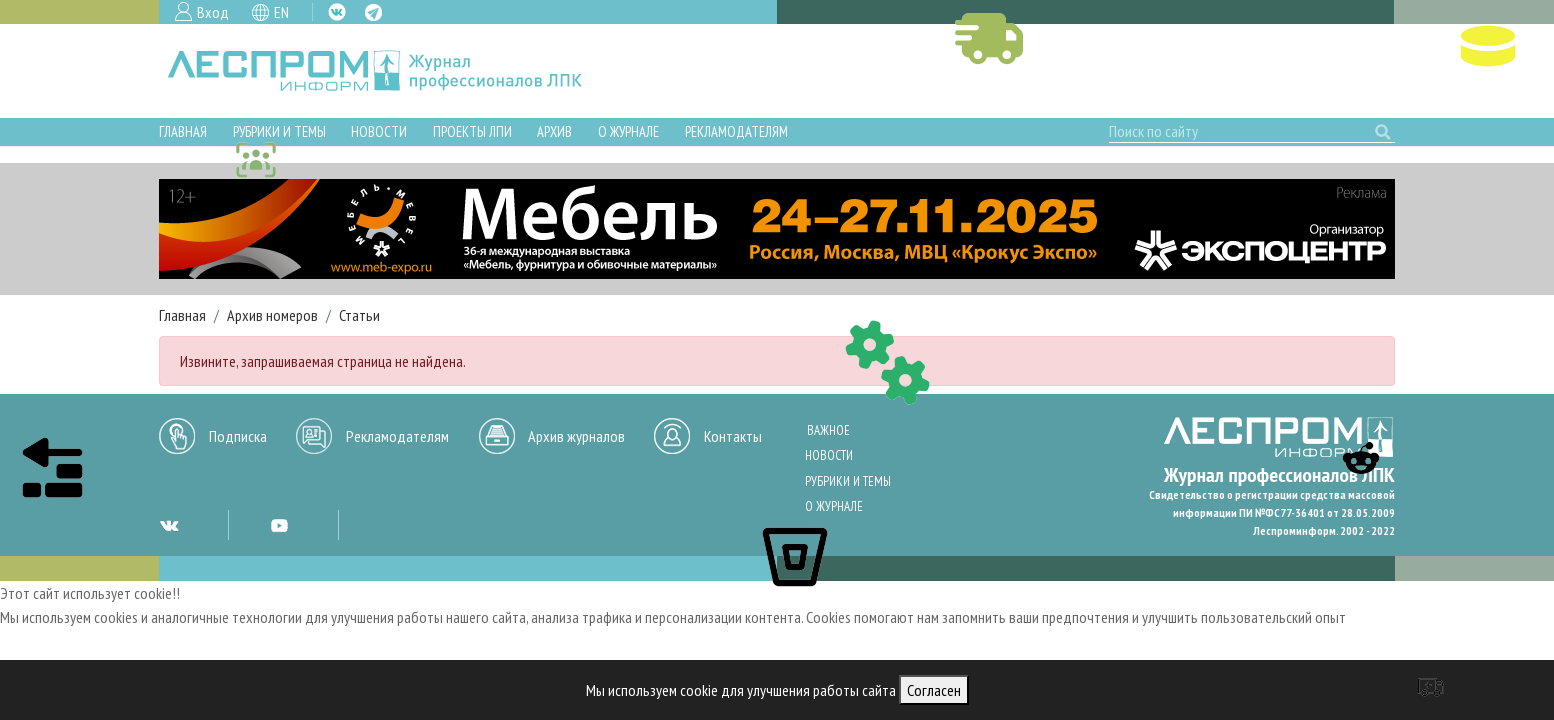 The width and height of the screenshot is (1554, 720). I want to click on indicates express or expedited shipping, so click(989, 37).